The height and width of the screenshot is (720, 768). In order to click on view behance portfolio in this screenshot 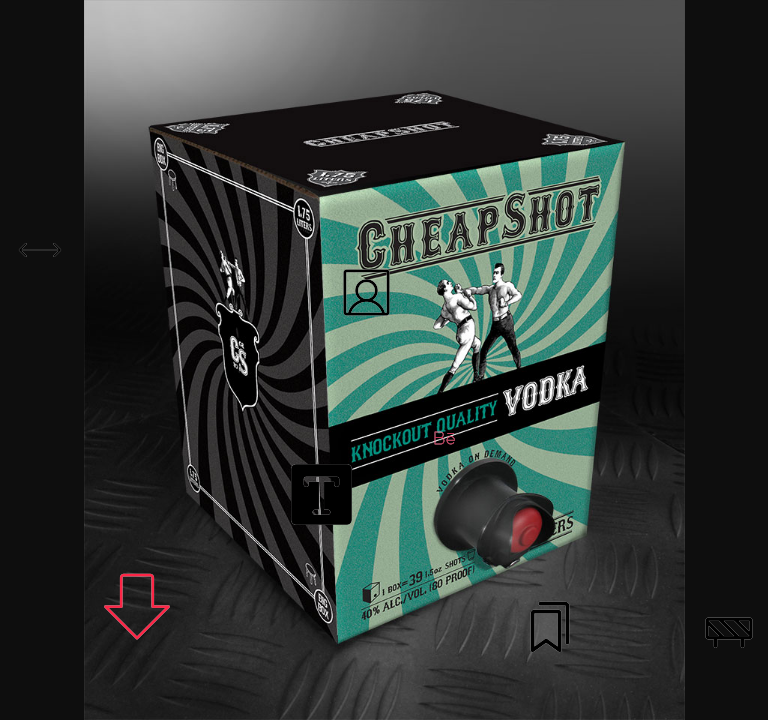, I will do `click(444, 438)`.